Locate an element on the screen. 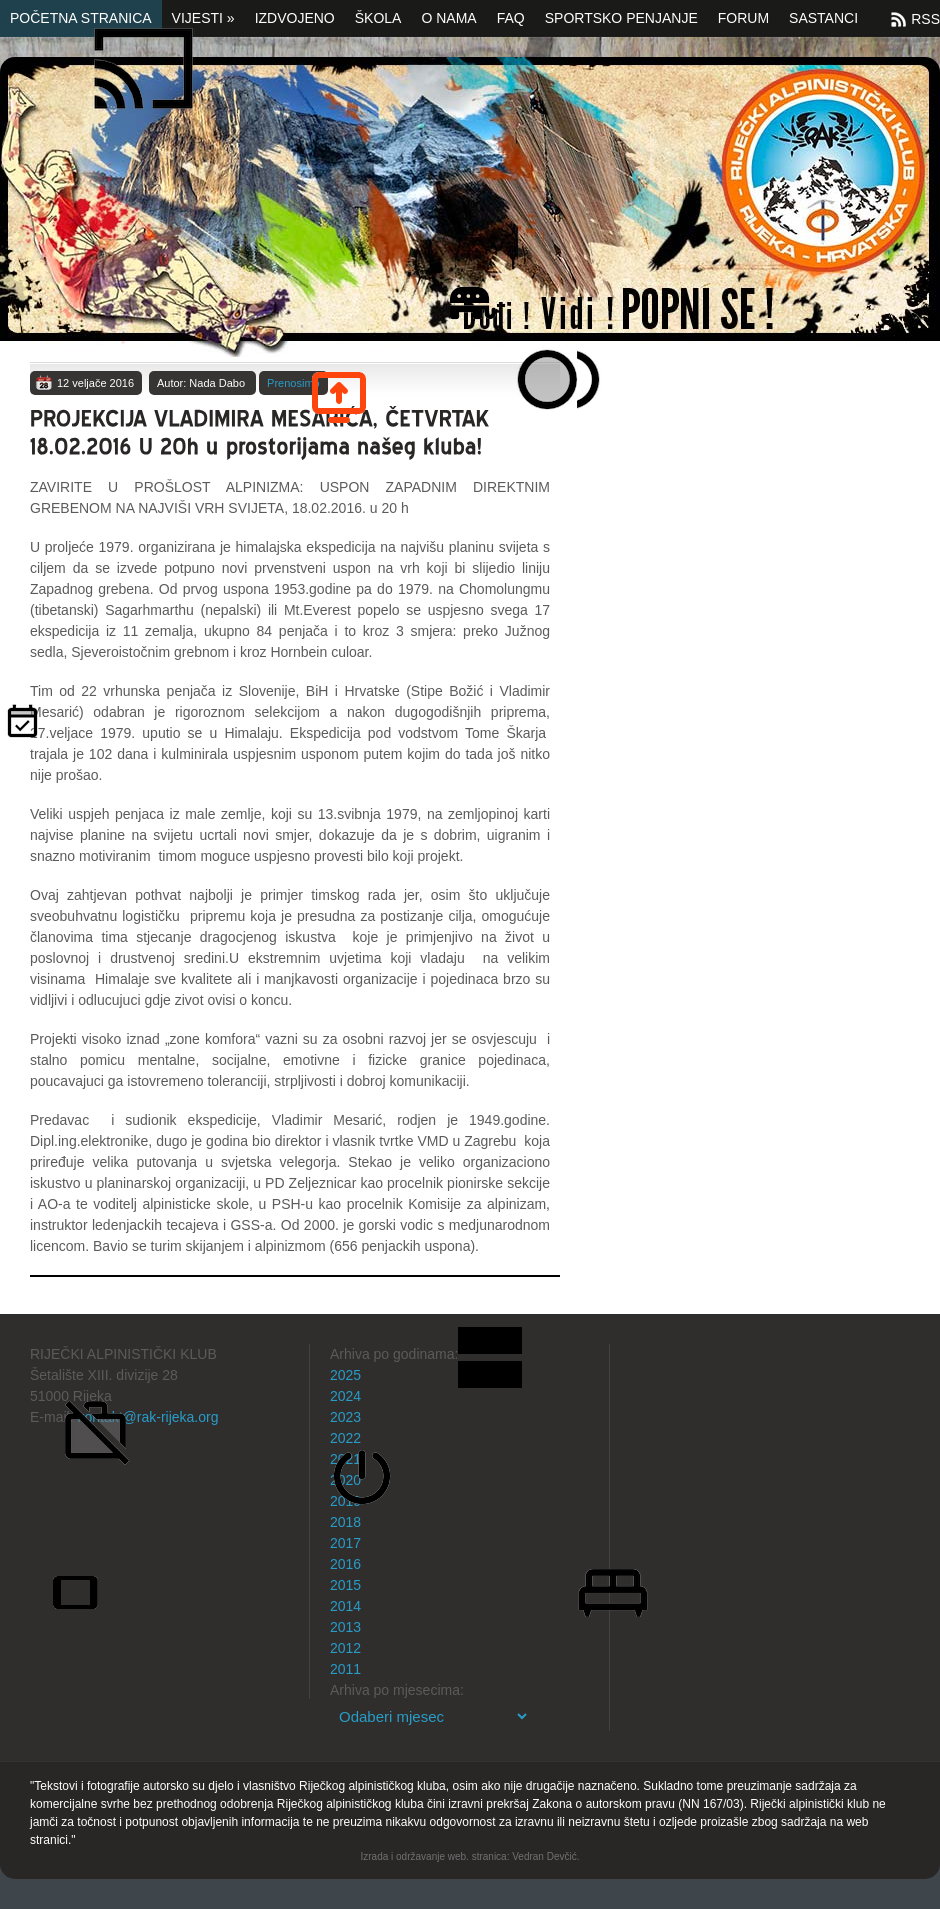  cast to a nearby device is located at coordinates (143, 68).